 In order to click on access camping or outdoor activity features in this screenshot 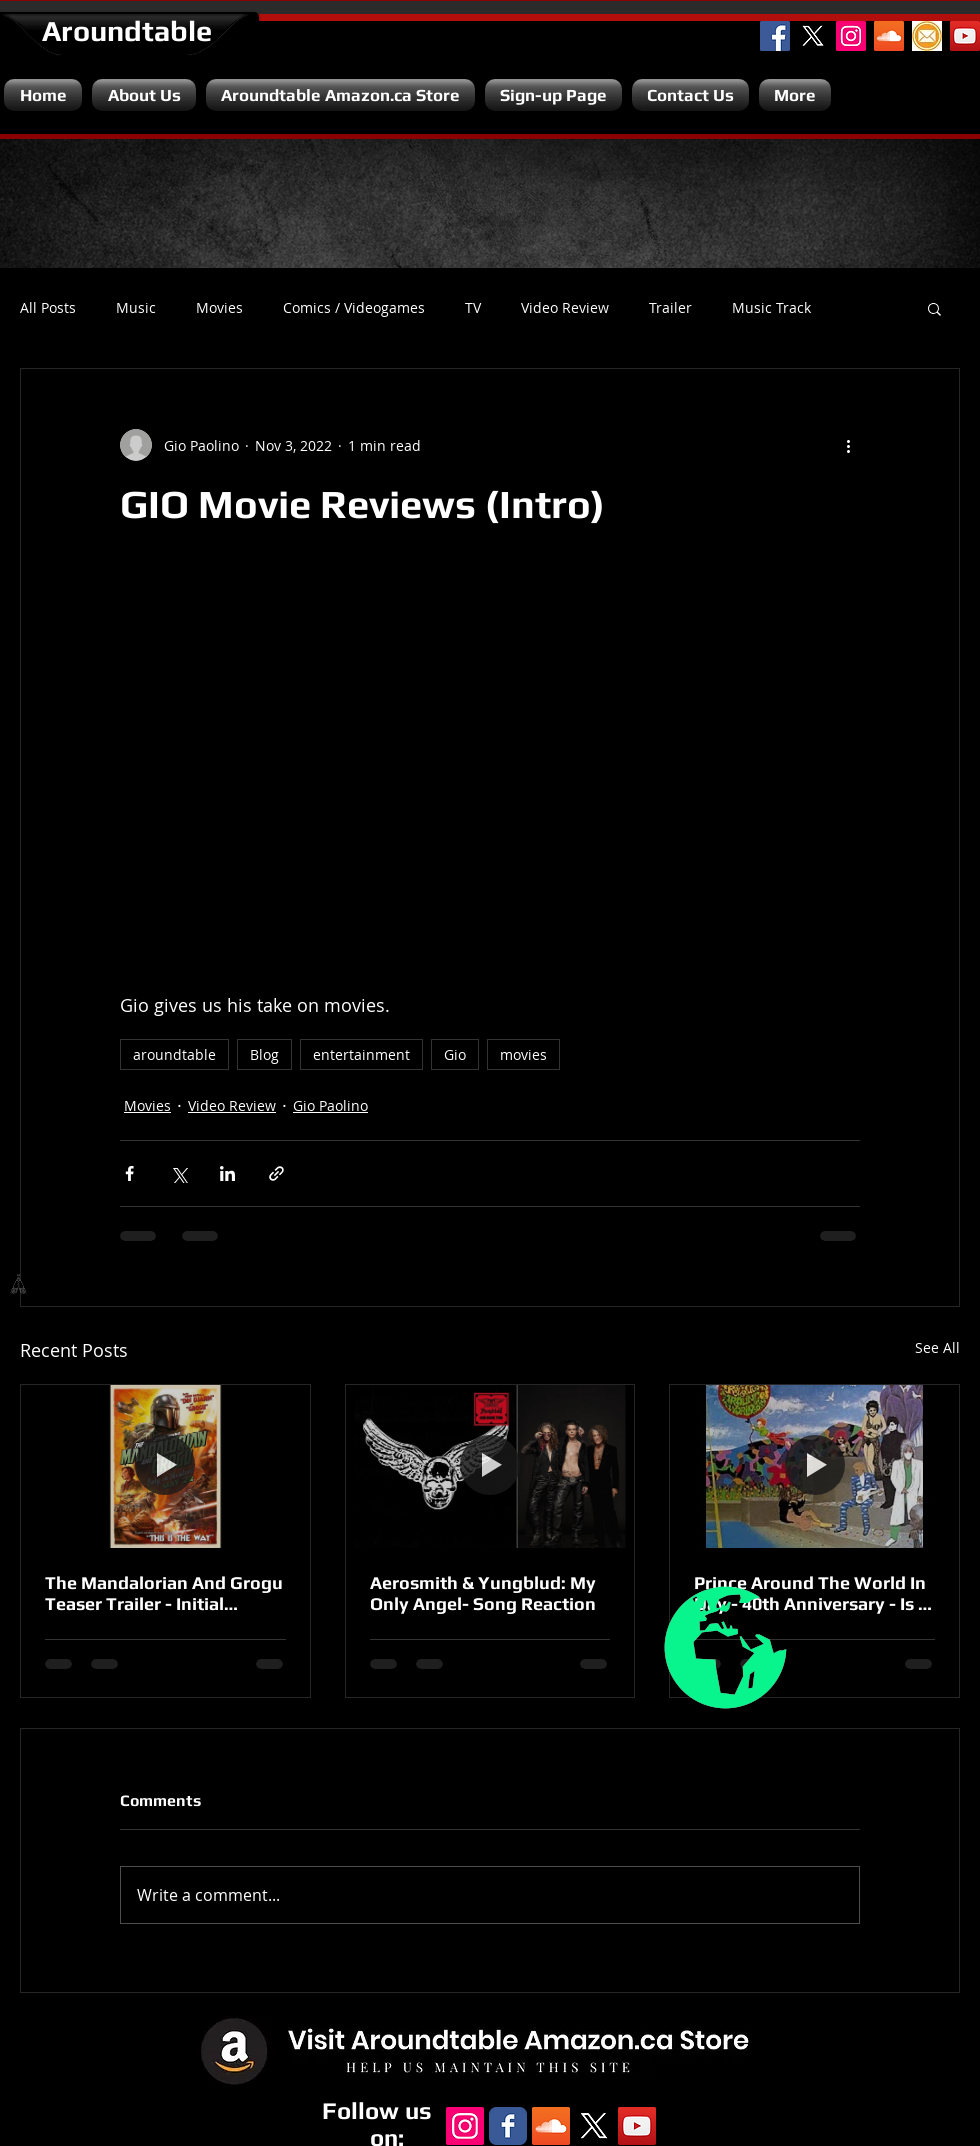, I will do `click(18, 1284)`.